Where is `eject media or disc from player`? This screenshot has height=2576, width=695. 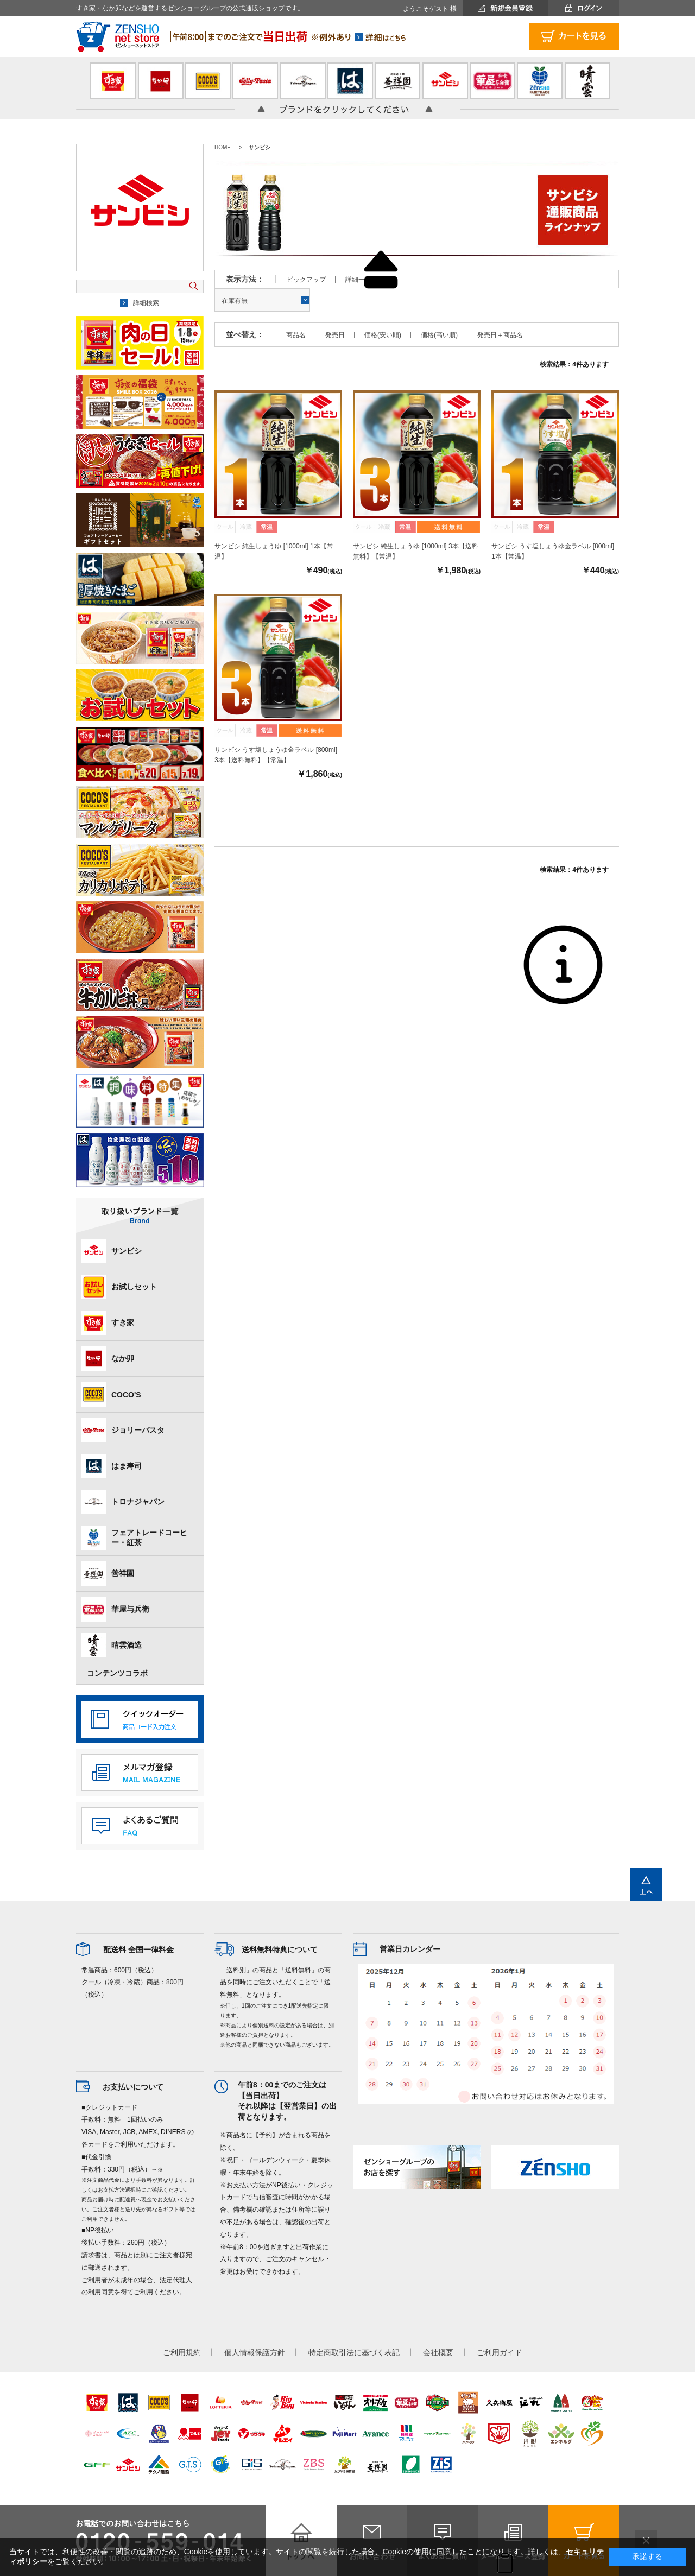
eject media or disc from player is located at coordinates (381, 269).